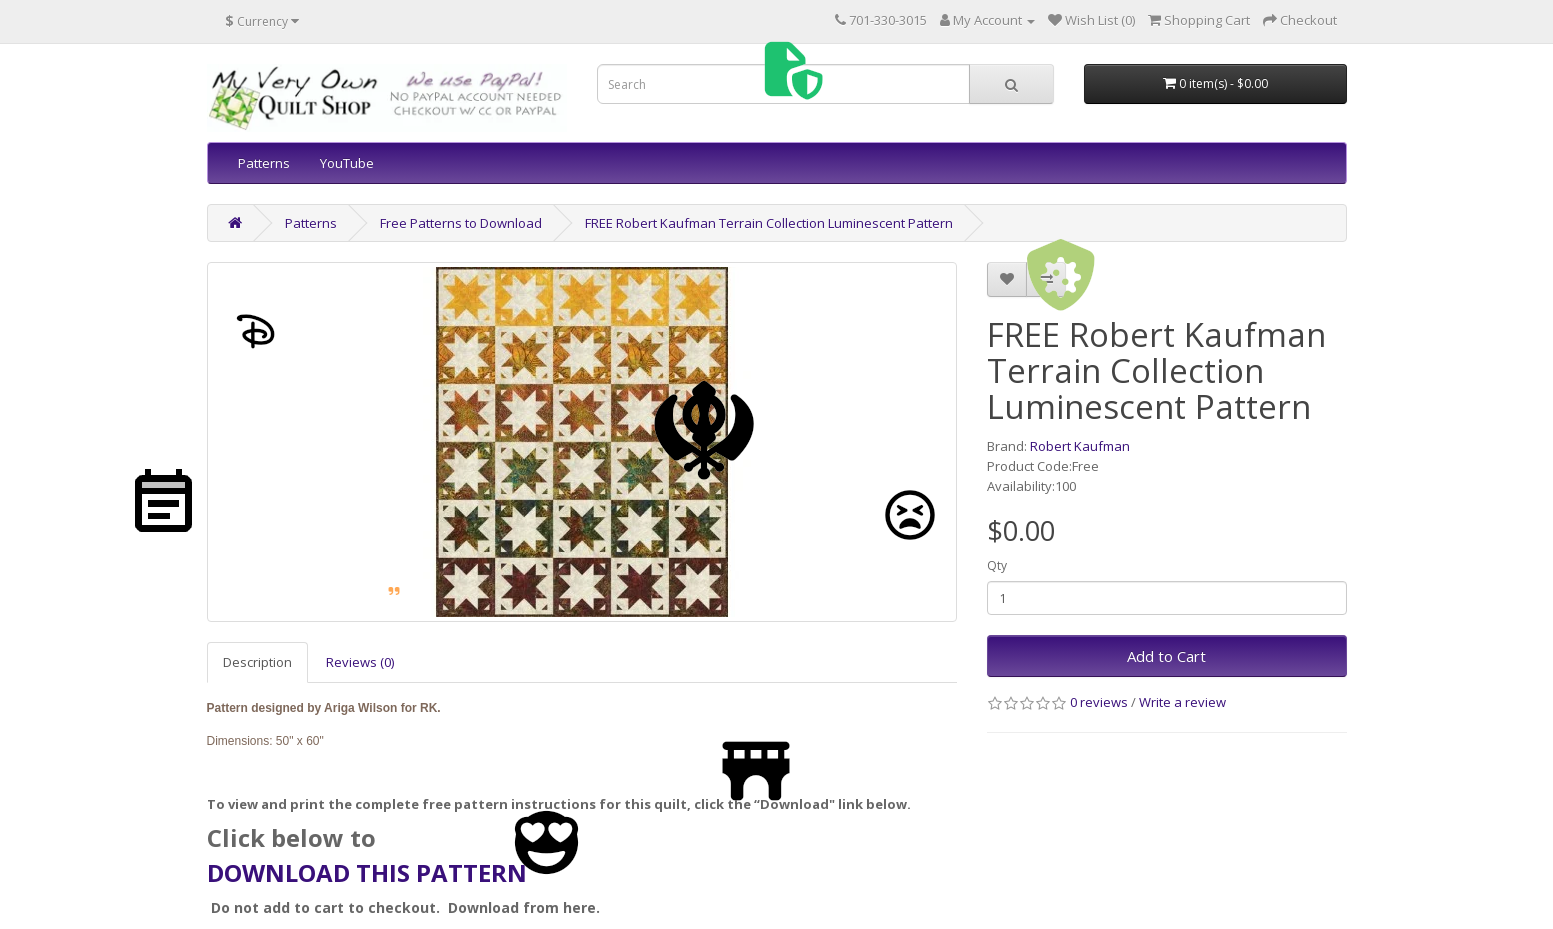  Describe the element at coordinates (546, 842) in the screenshot. I see `react with love or adoration` at that location.